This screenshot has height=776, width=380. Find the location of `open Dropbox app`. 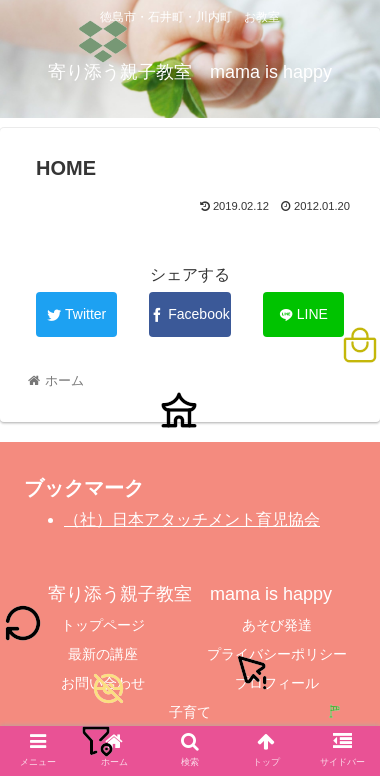

open Dropbox app is located at coordinates (103, 39).